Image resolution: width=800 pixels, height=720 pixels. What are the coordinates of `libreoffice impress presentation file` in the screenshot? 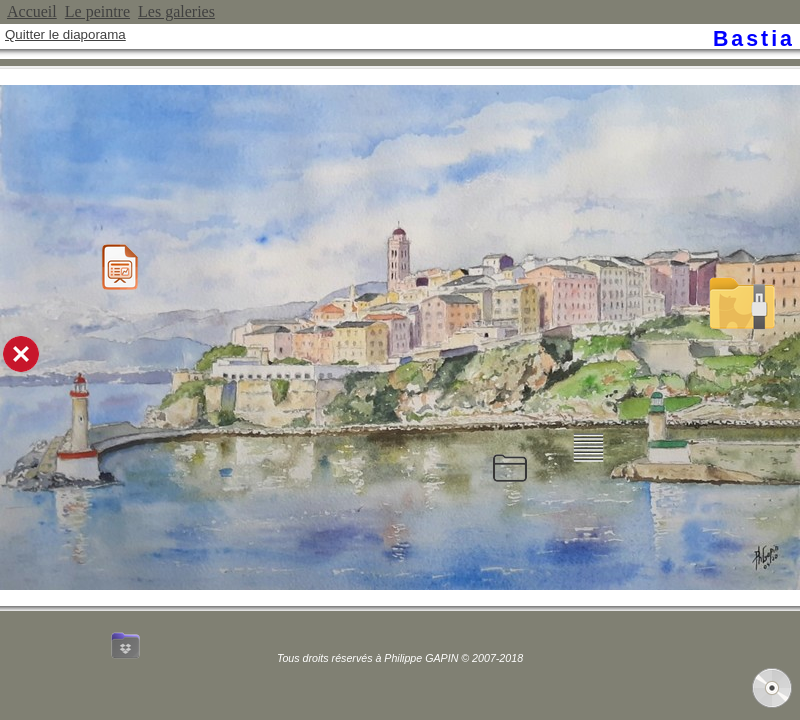 It's located at (120, 267).